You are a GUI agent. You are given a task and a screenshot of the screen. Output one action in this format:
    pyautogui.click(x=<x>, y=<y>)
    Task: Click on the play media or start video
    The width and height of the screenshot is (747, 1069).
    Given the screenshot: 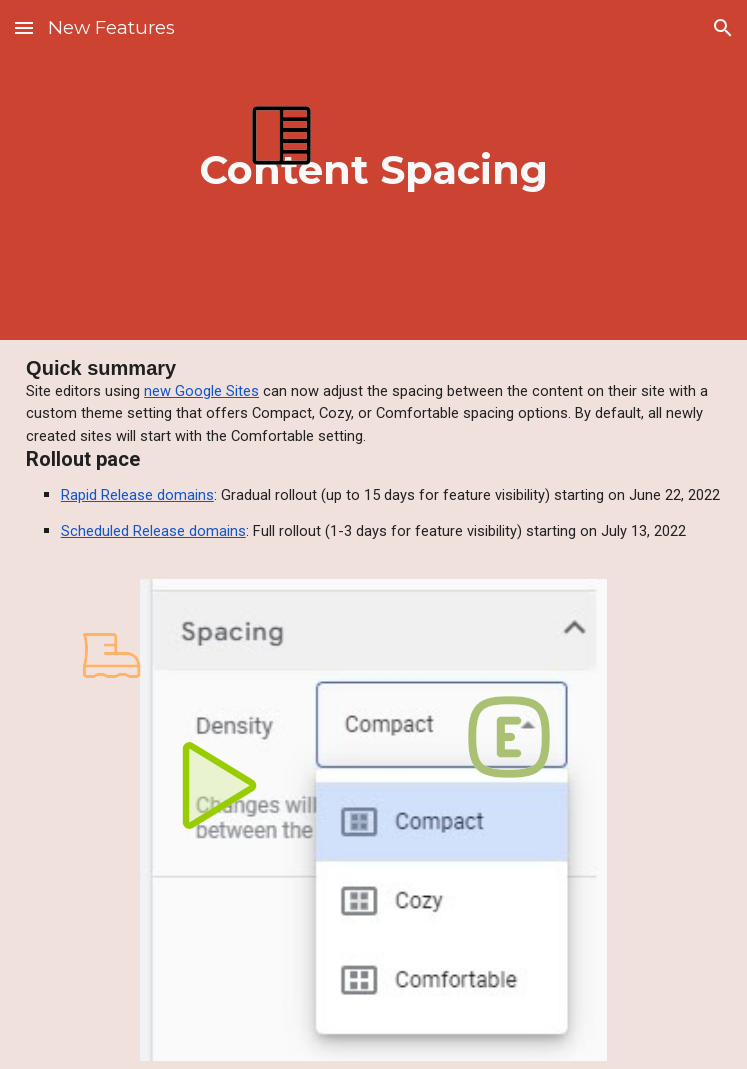 What is the action you would take?
    pyautogui.click(x=209, y=785)
    